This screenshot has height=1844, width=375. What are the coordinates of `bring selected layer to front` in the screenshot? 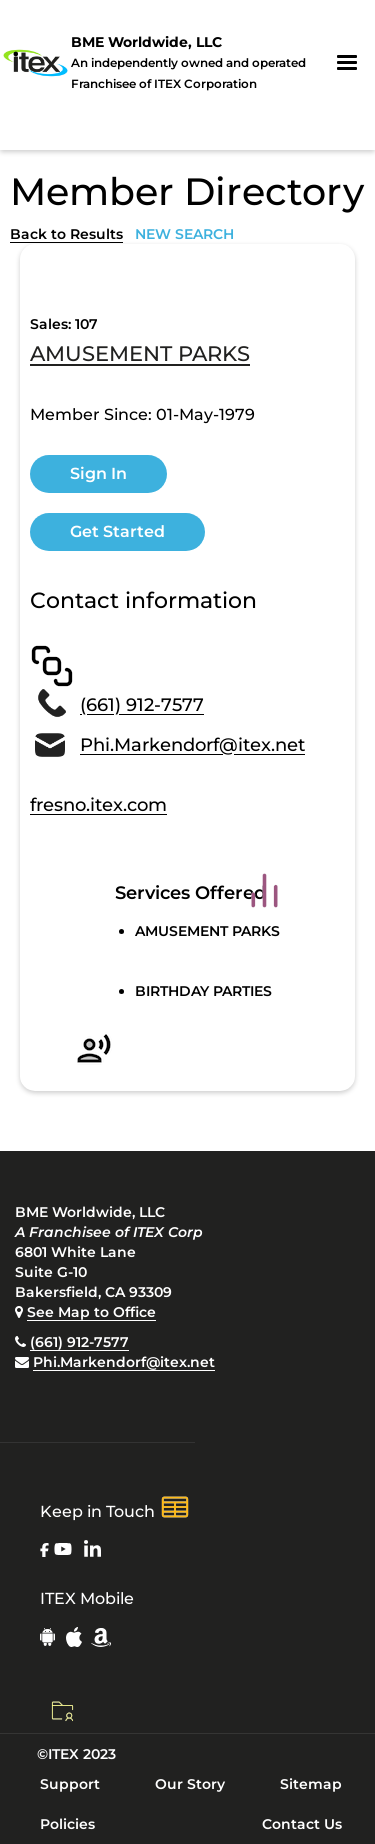 It's located at (52, 666).